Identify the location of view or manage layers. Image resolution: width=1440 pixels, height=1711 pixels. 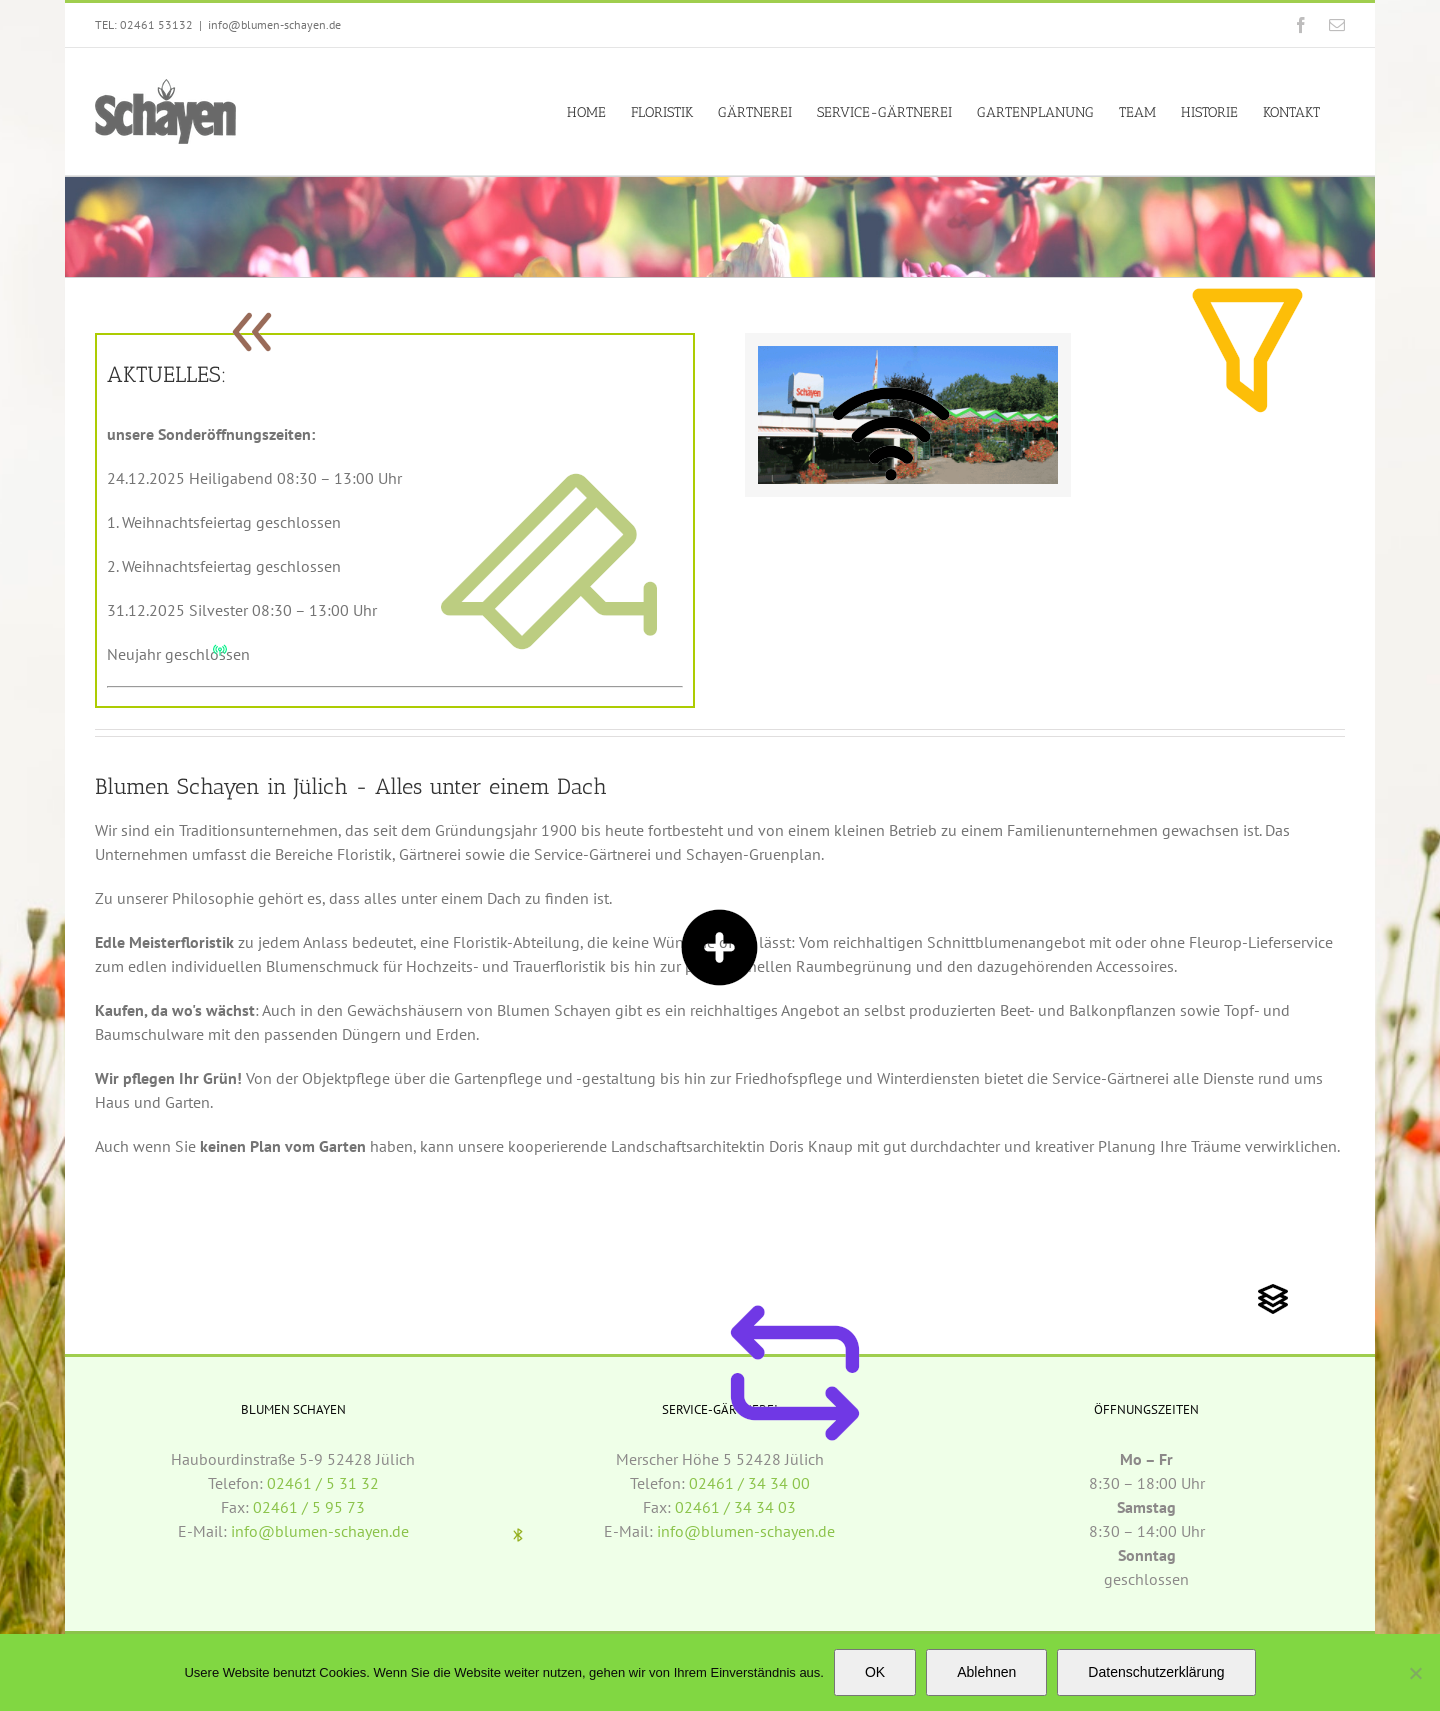
(1273, 1299).